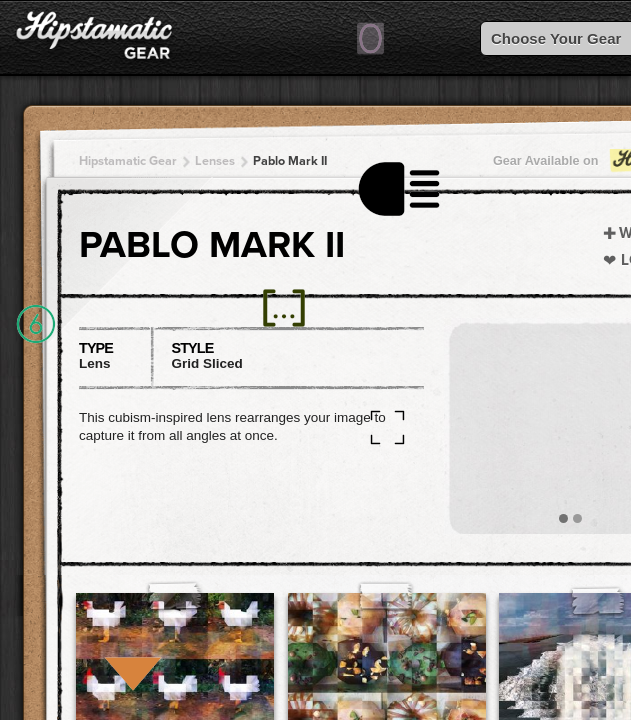 Image resolution: width=631 pixels, height=720 pixels. I want to click on expand a dropdown menu, so click(133, 674).